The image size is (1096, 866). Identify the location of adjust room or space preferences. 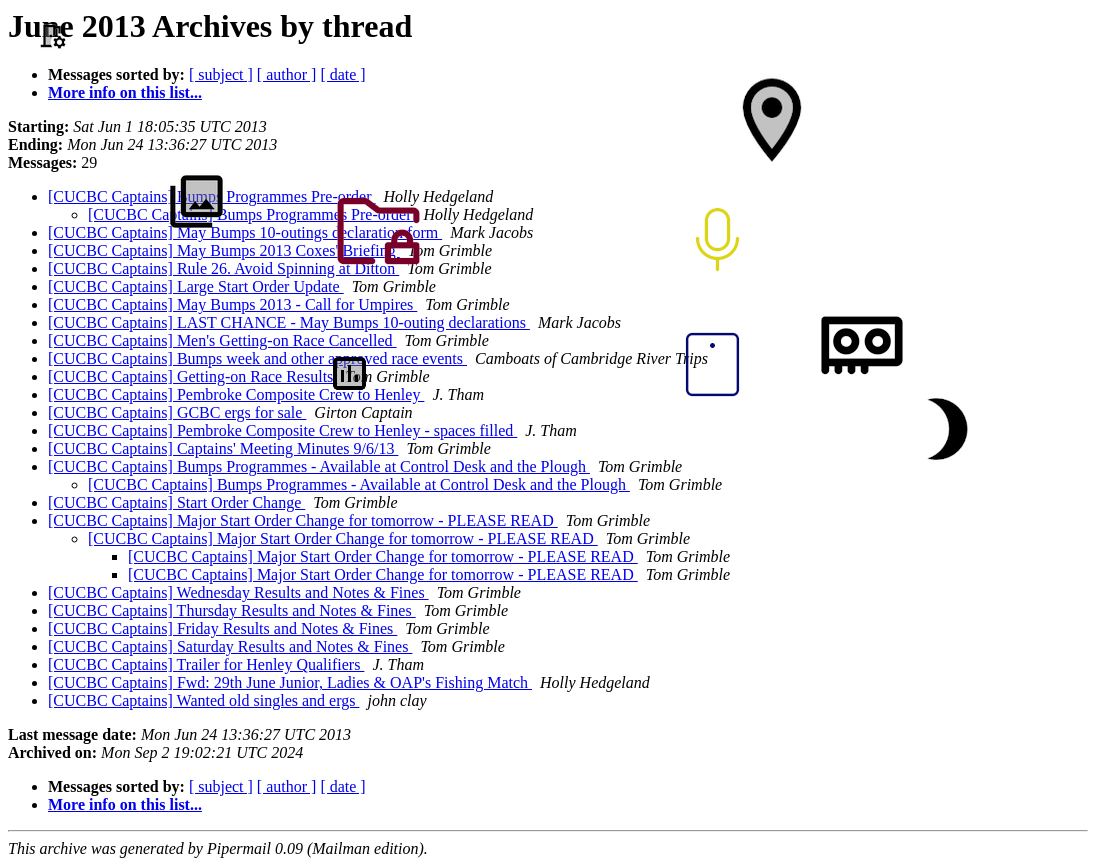
(52, 36).